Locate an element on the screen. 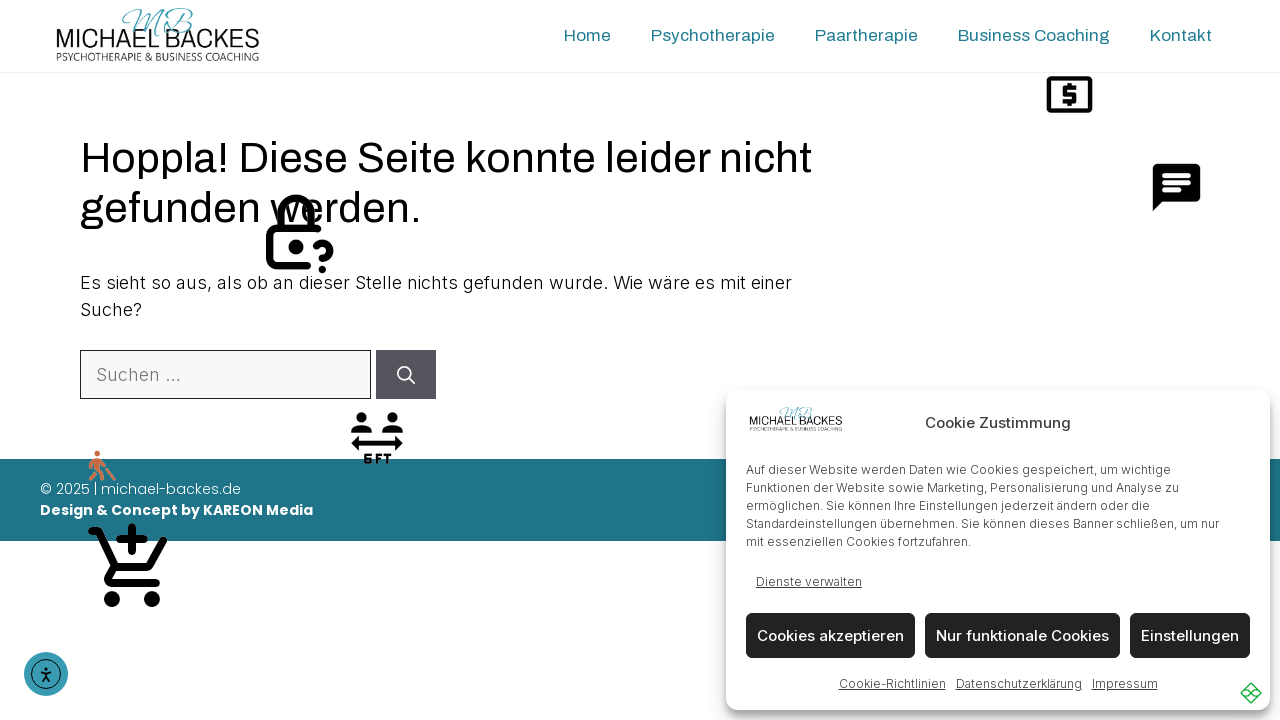 The height and width of the screenshot is (720, 1280). view security or password help is located at coordinates (296, 232).